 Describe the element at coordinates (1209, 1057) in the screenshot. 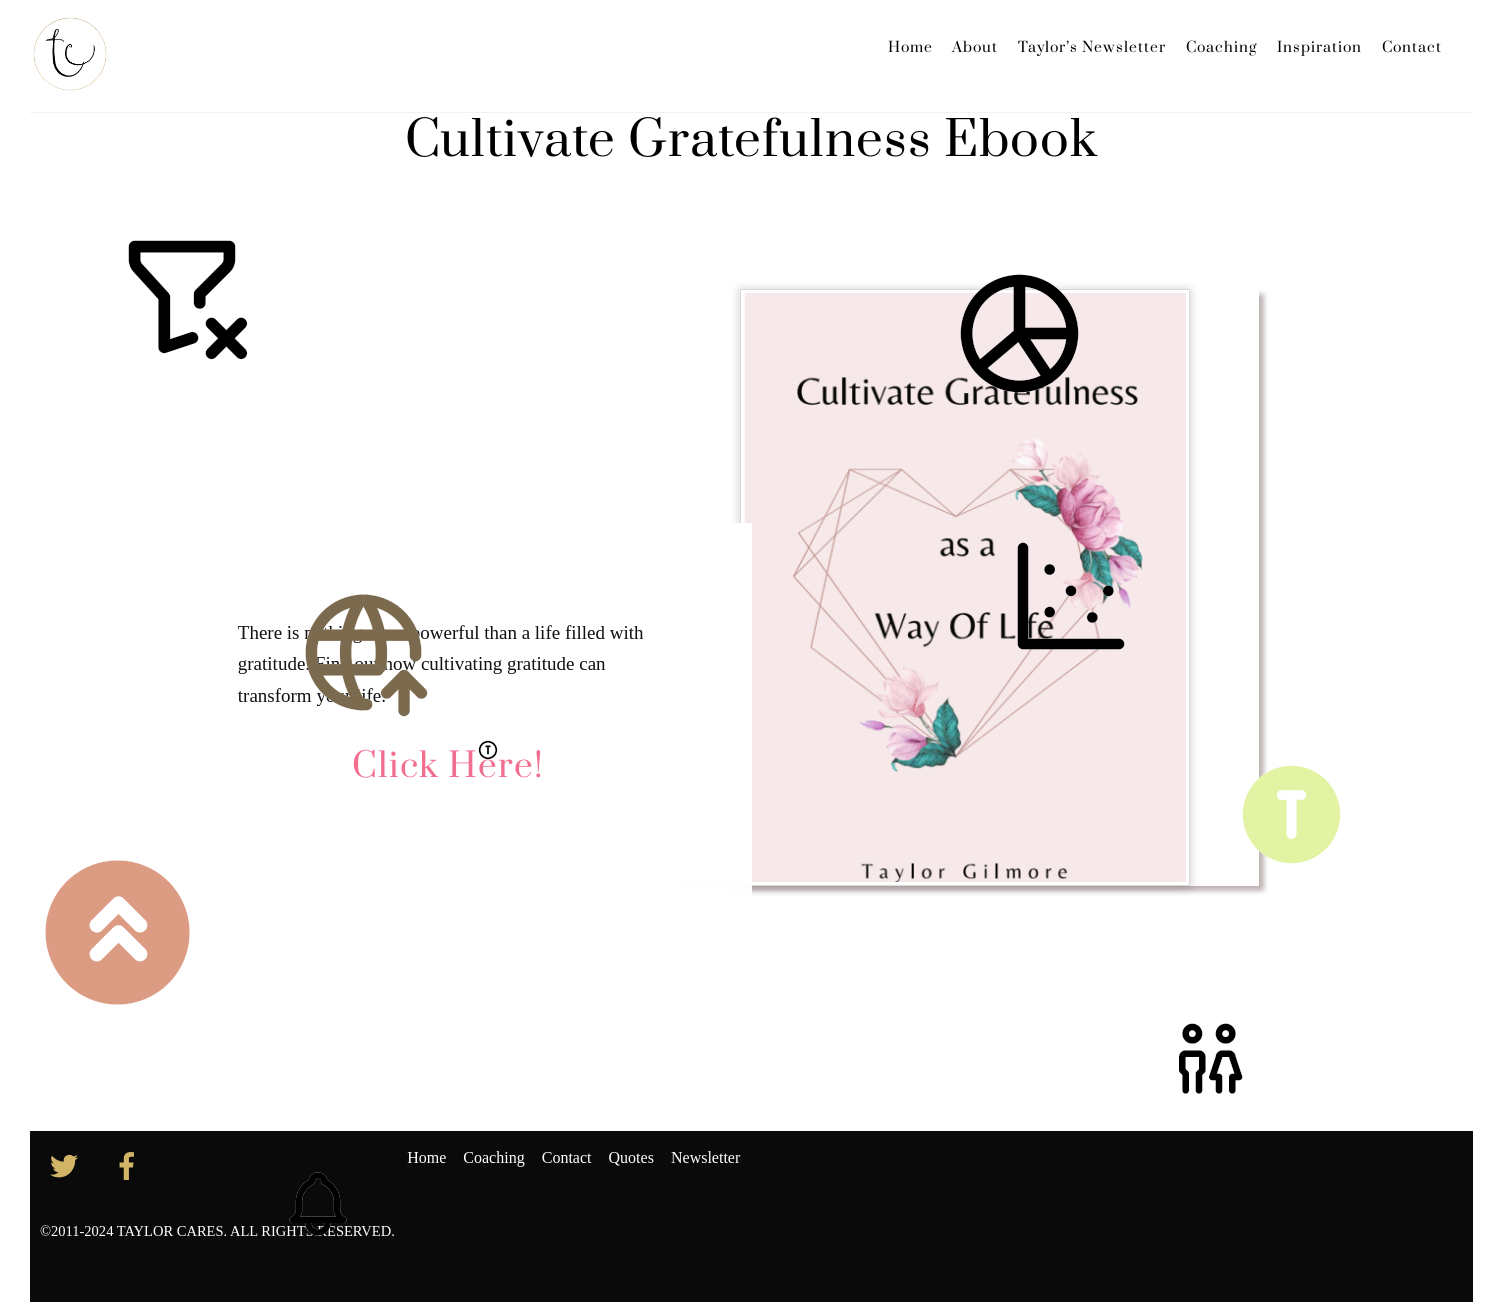

I see `view your friends list` at that location.